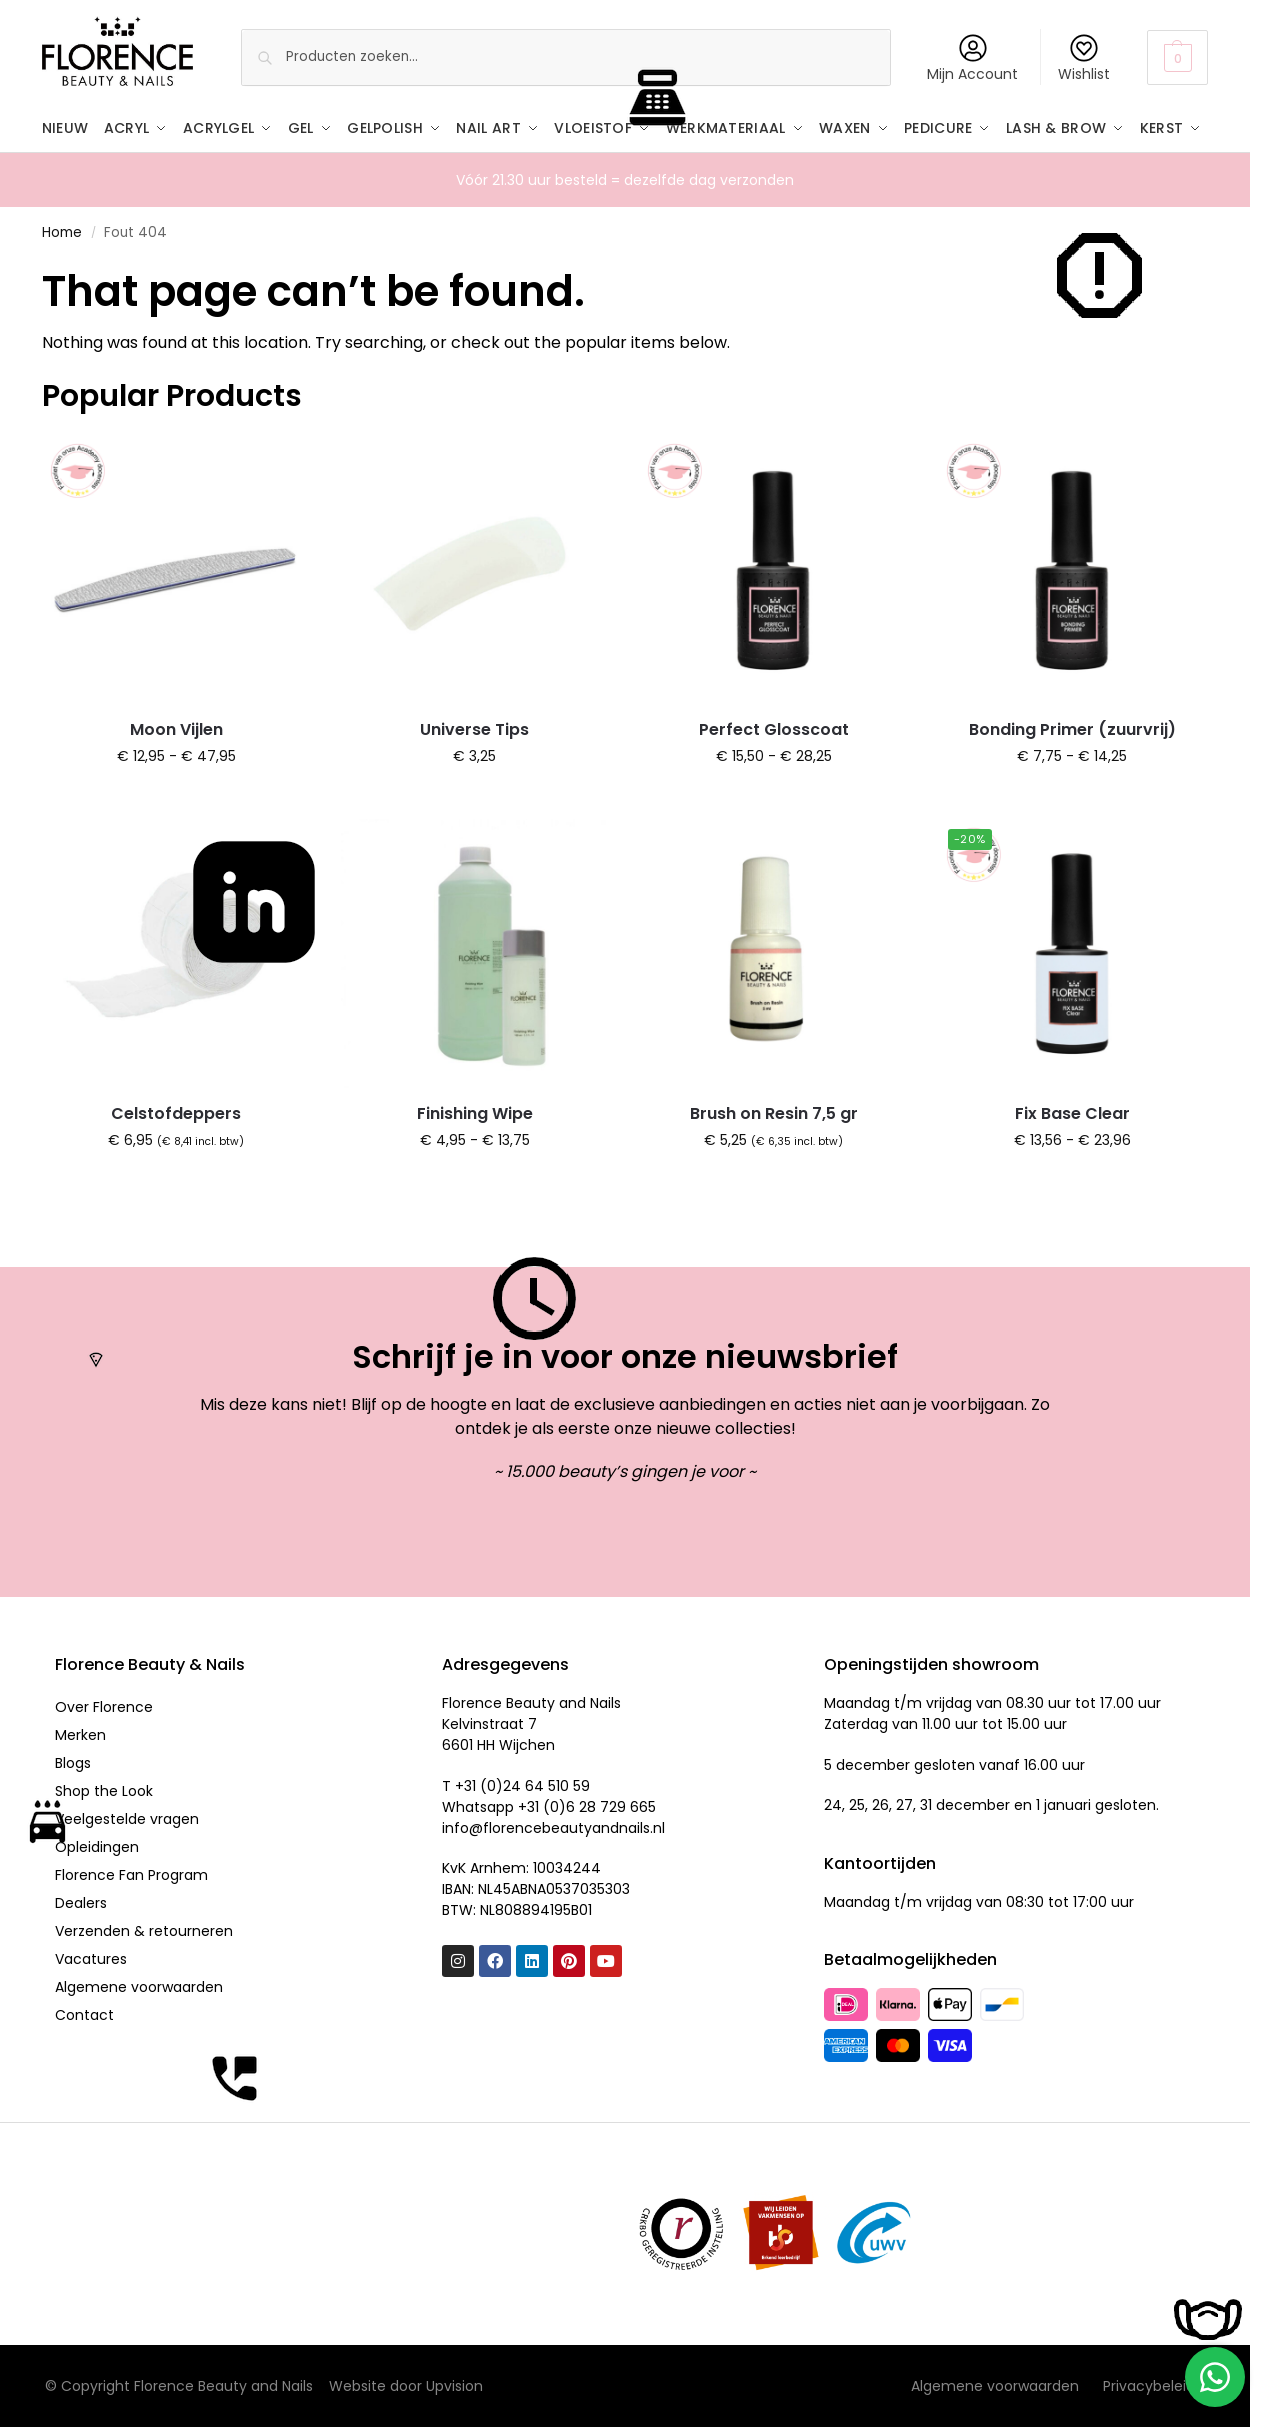 The width and height of the screenshot is (1265, 2427). Describe the element at coordinates (1208, 2320) in the screenshot. I see `indicates face mask required` at that location.